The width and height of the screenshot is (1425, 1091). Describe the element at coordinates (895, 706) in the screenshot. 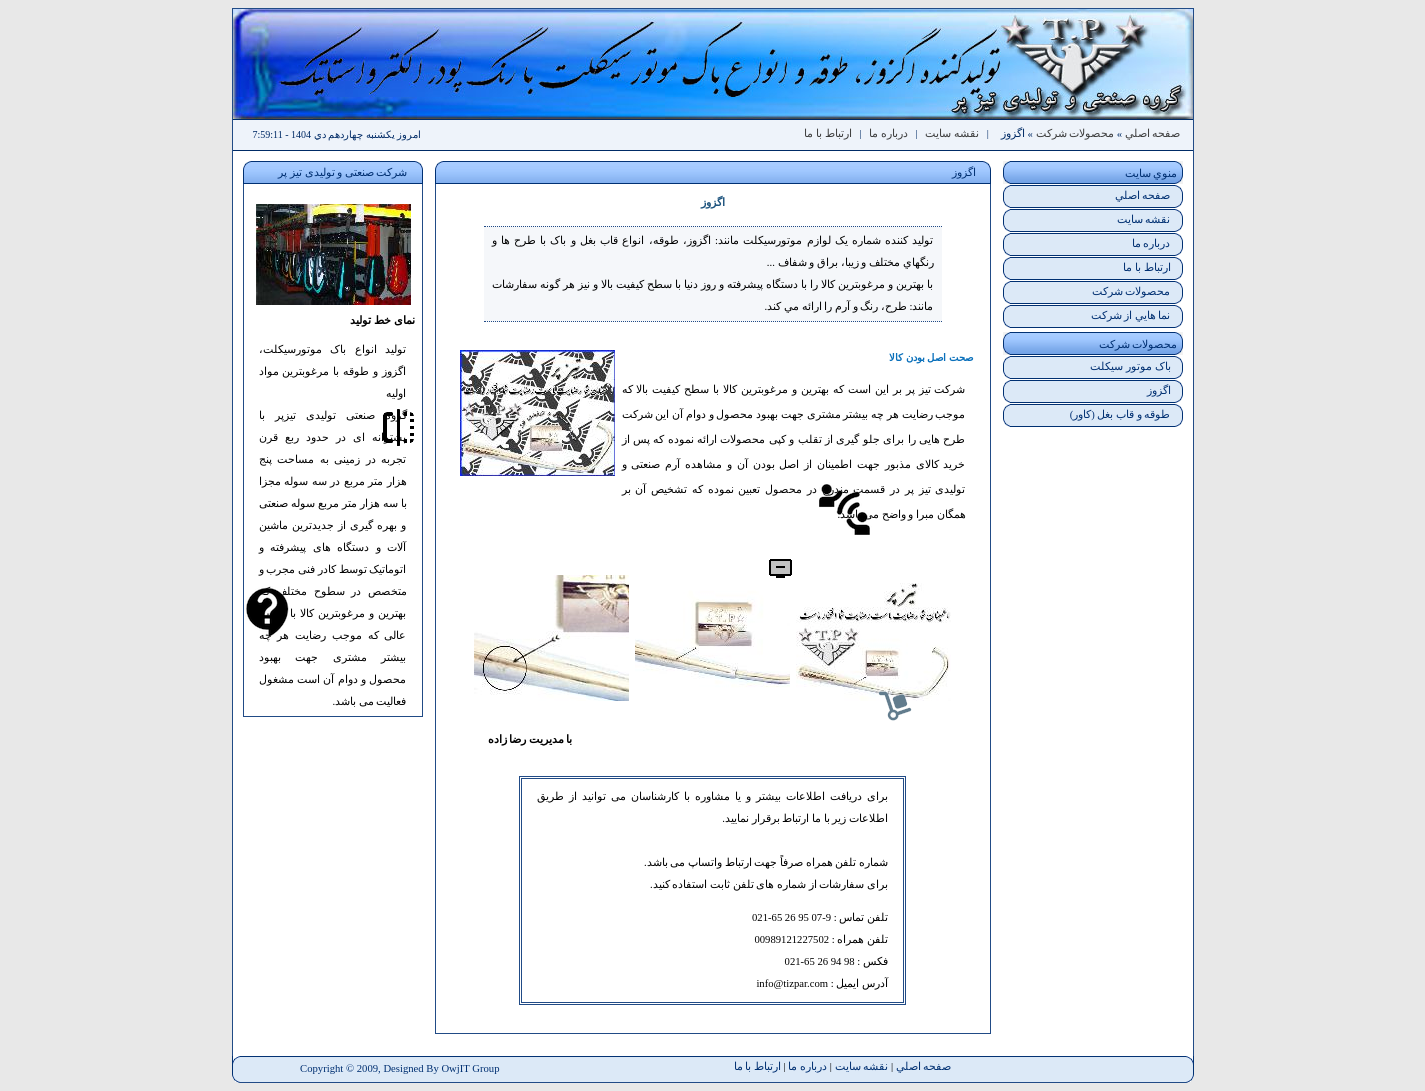

I see `access shipping or delivery options` at that location.